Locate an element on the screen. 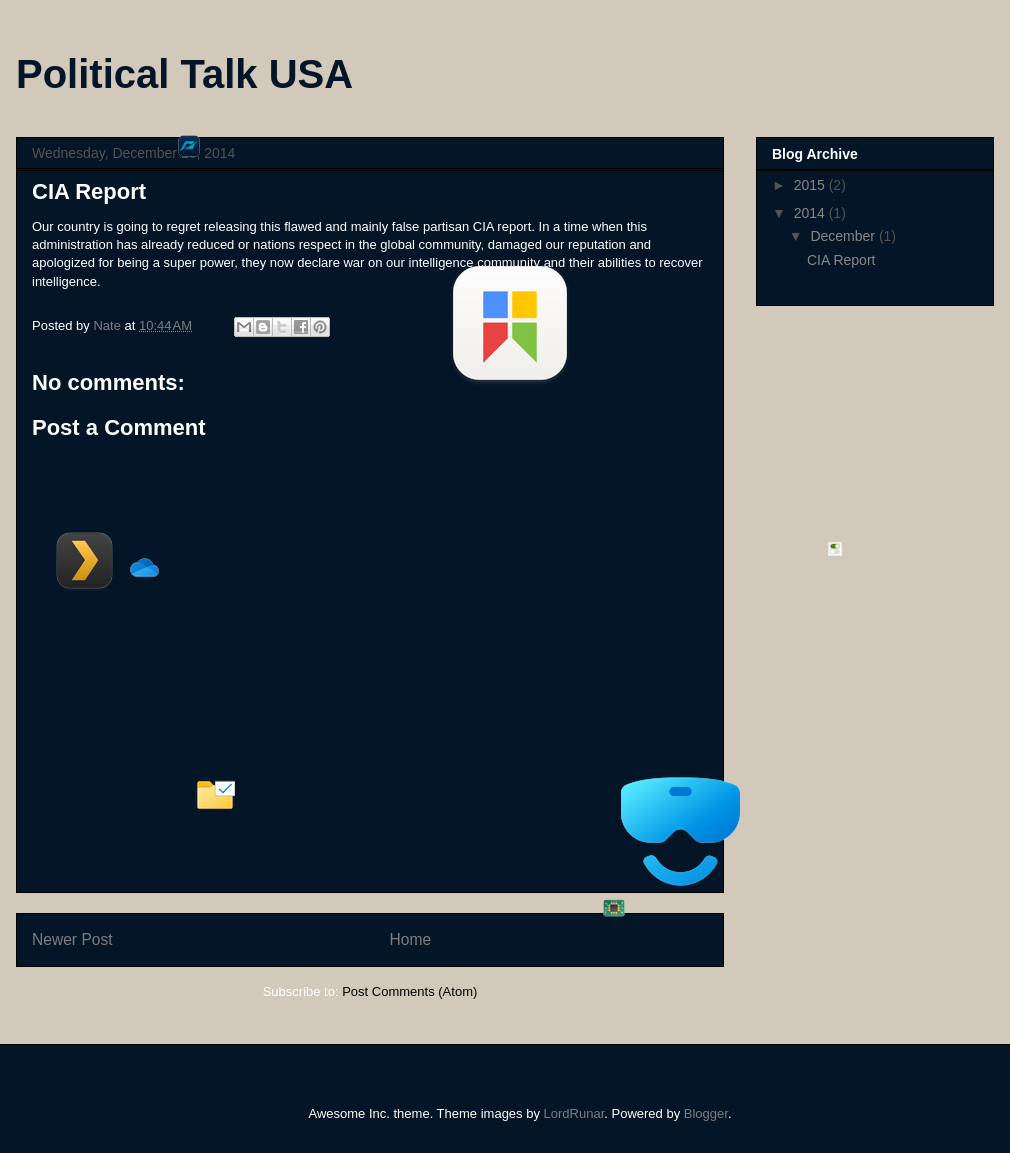 The height and width of the screenshot is (1153, 1010). open snipaste screenshot and annotation tool is located at coordinates (510, 323).